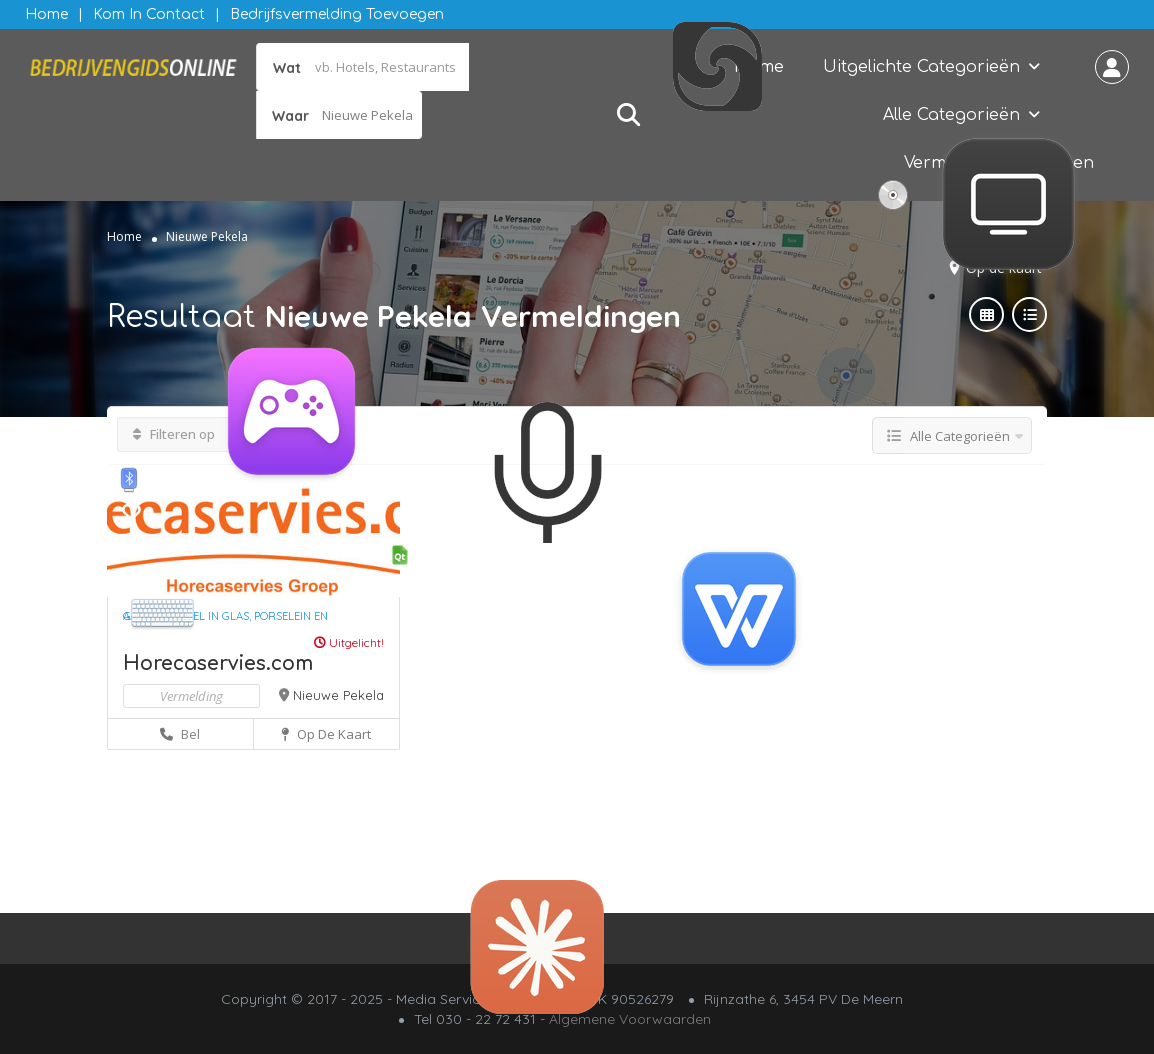 This screenshot has height=1054, width=1154. Describe the element at coordinates (400, 555) in the screenshot. I see `a QML source code file` at that location.